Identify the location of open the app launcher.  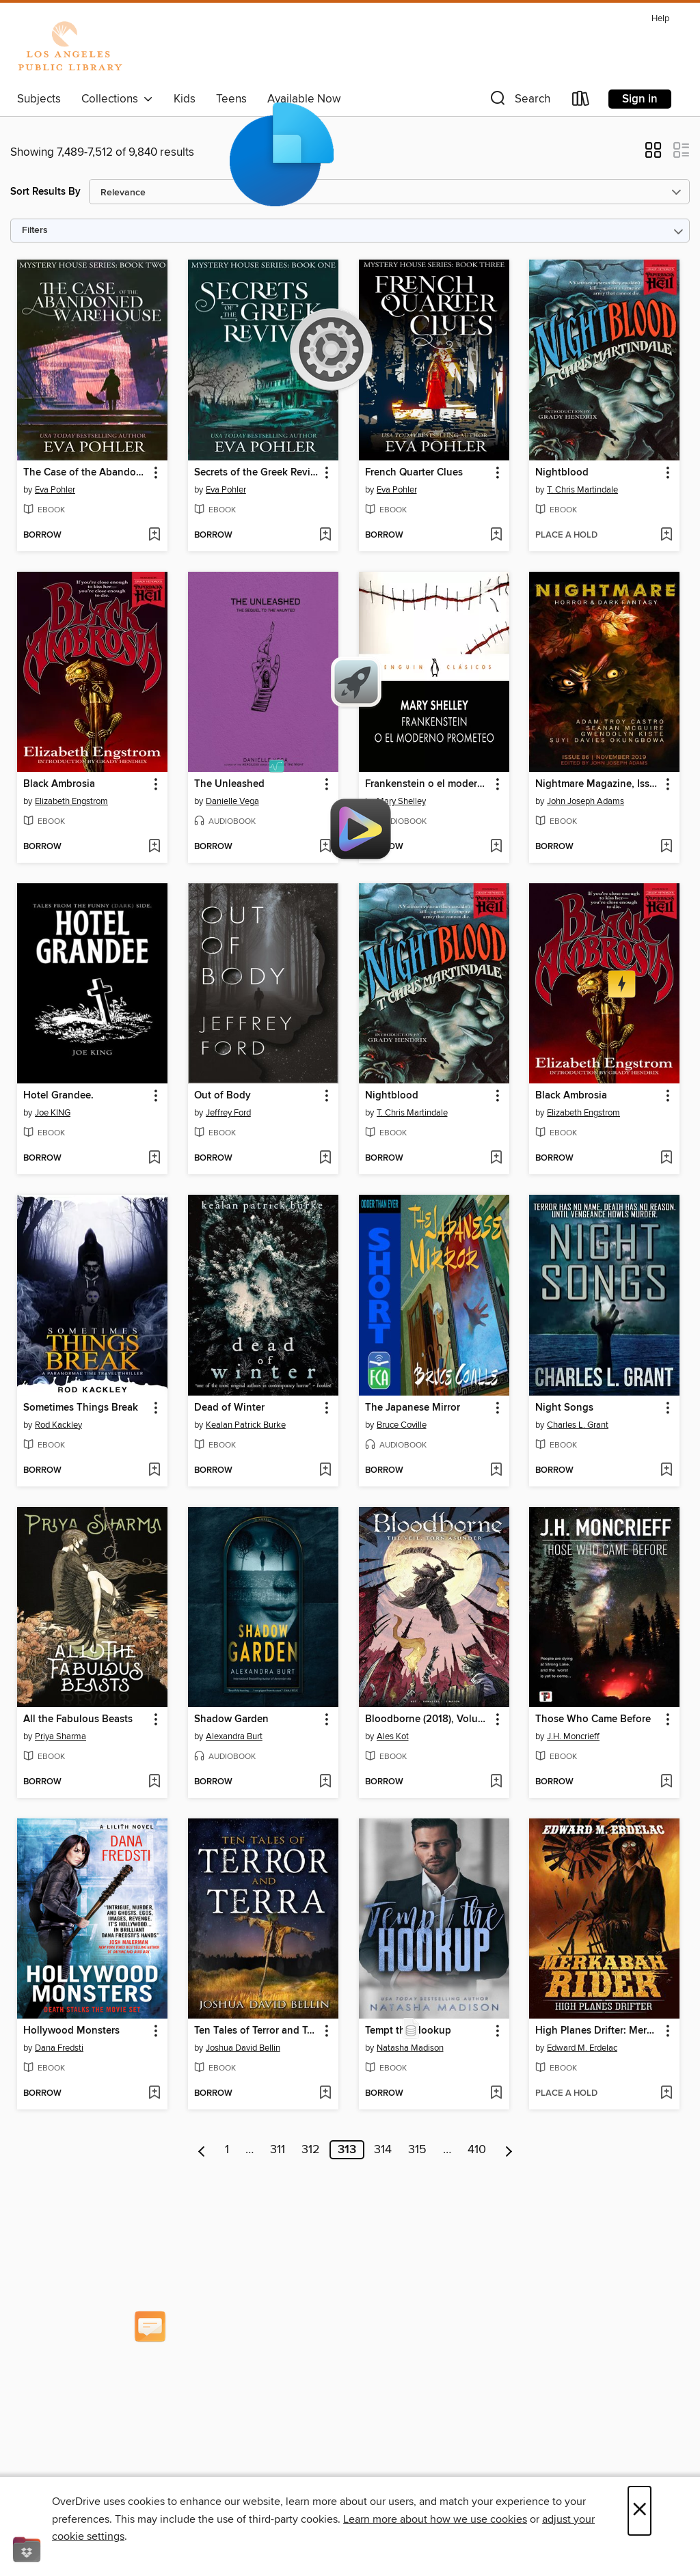
(356, 682).